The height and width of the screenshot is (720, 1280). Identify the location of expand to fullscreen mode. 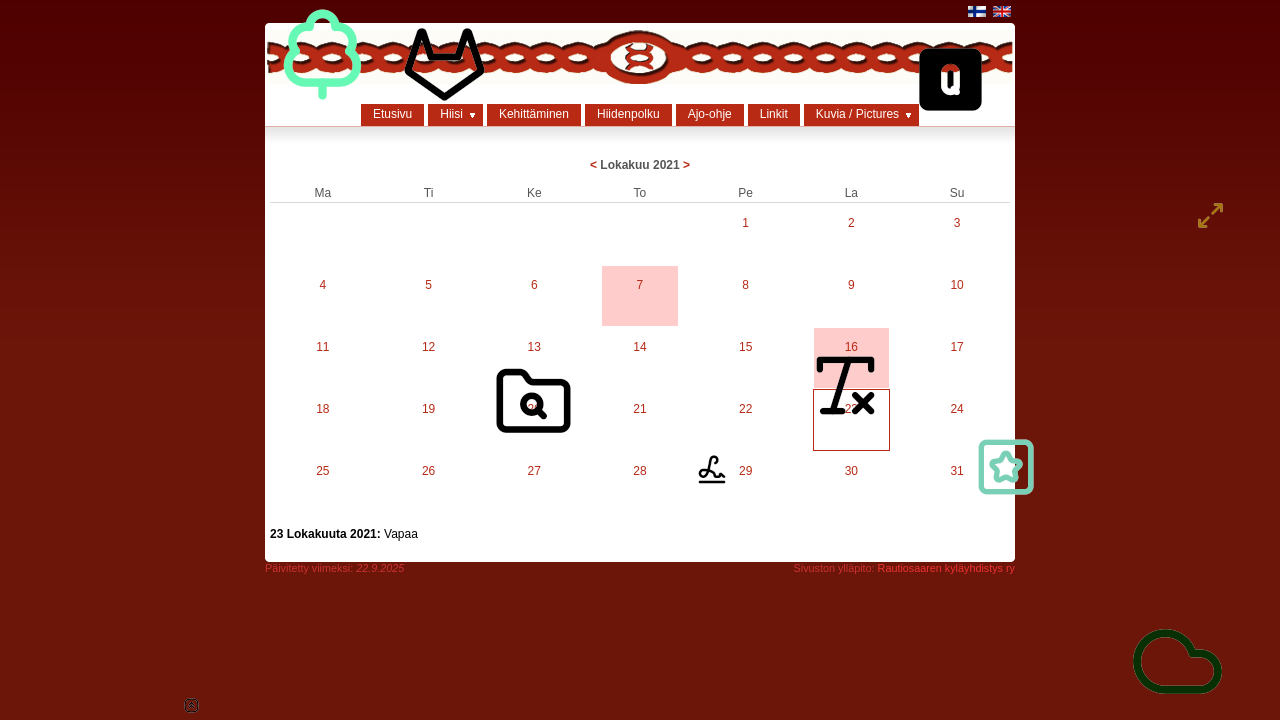
(1210, 215).